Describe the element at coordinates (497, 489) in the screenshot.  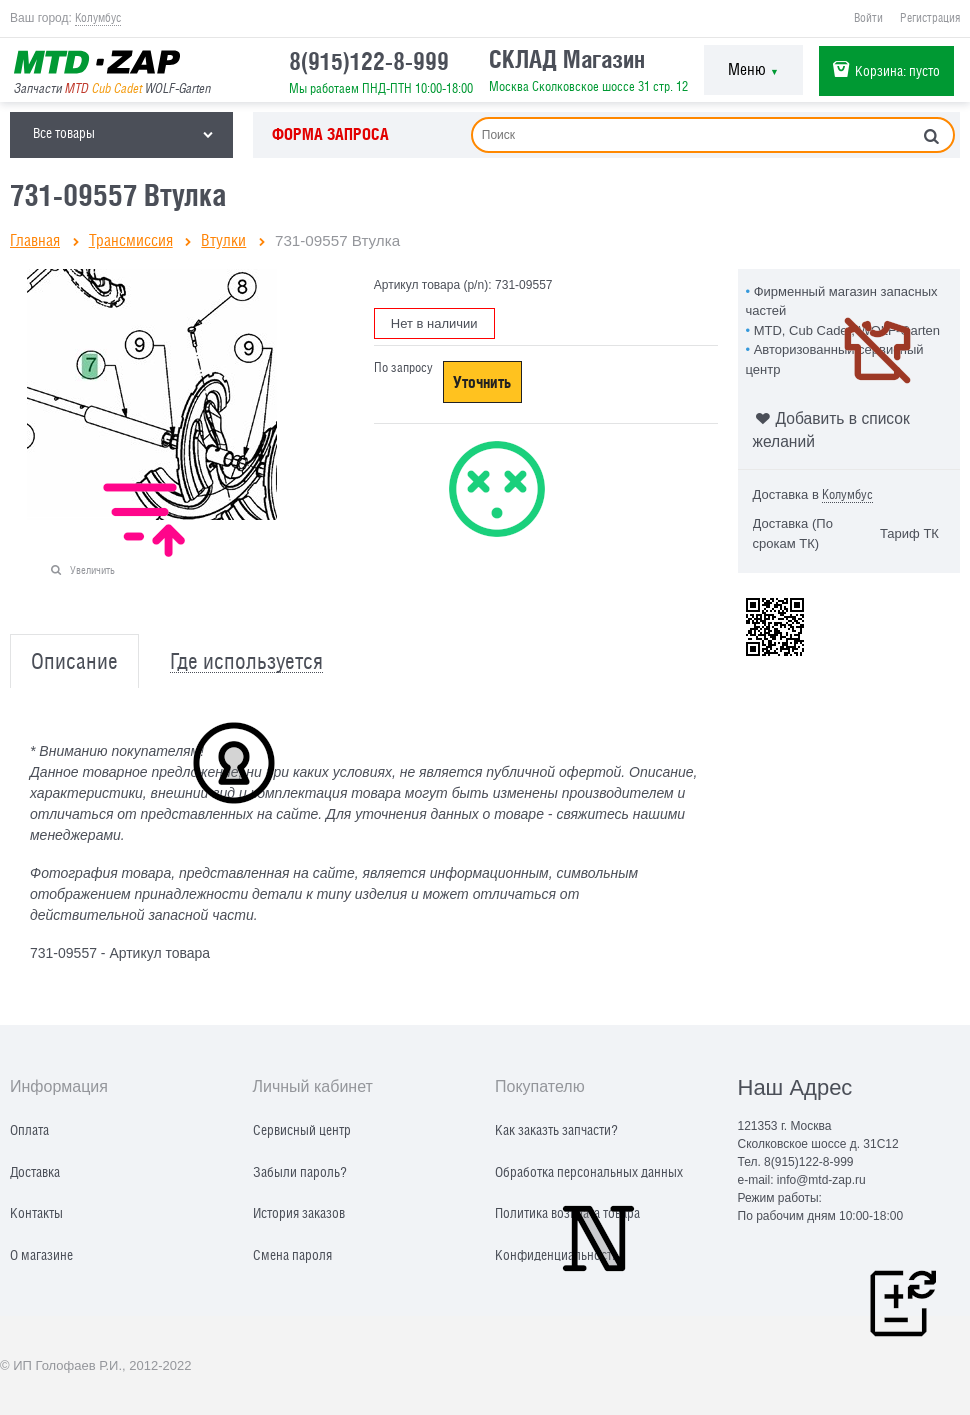
I see `indicates an error or failed state` at that location.